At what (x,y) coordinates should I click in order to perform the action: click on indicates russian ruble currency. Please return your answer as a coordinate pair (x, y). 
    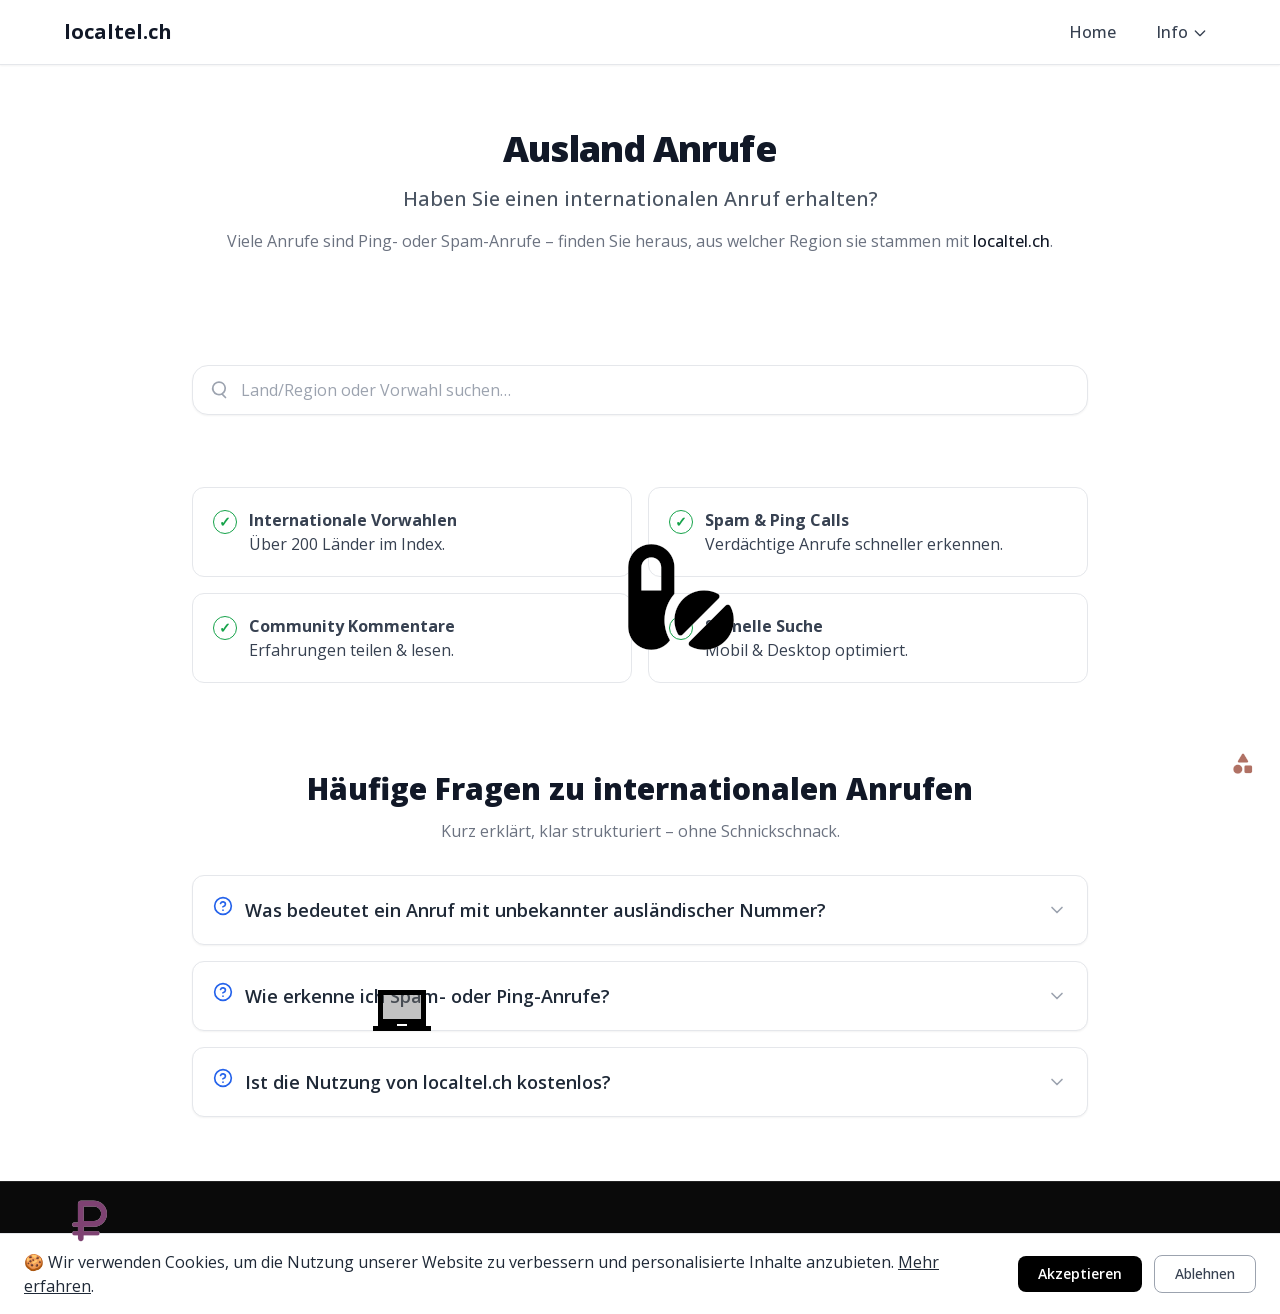
    Looking at the image, I should click on (91, 1221).